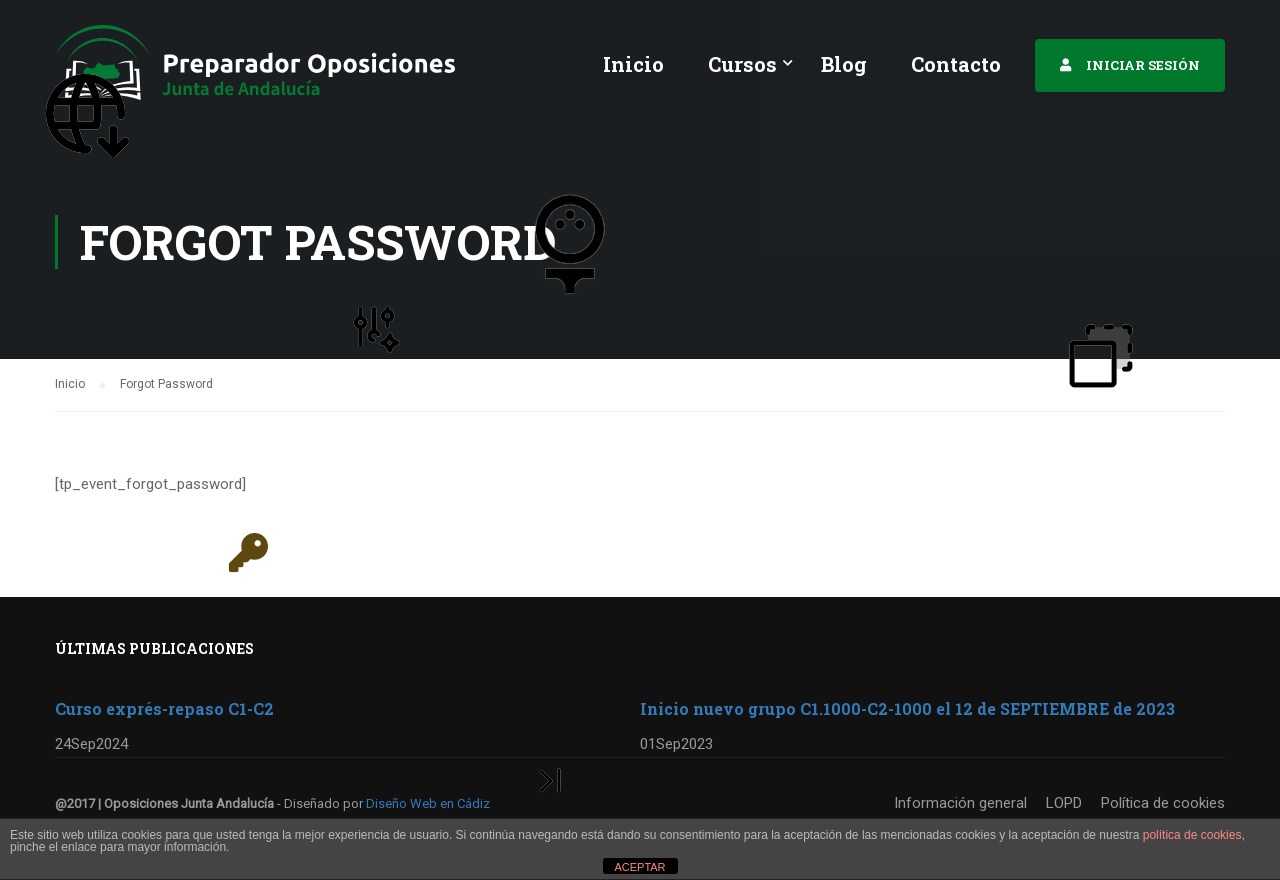 This screenshot has height=880, width=1280. I want to click on skip to end of content, so click(551, 781).